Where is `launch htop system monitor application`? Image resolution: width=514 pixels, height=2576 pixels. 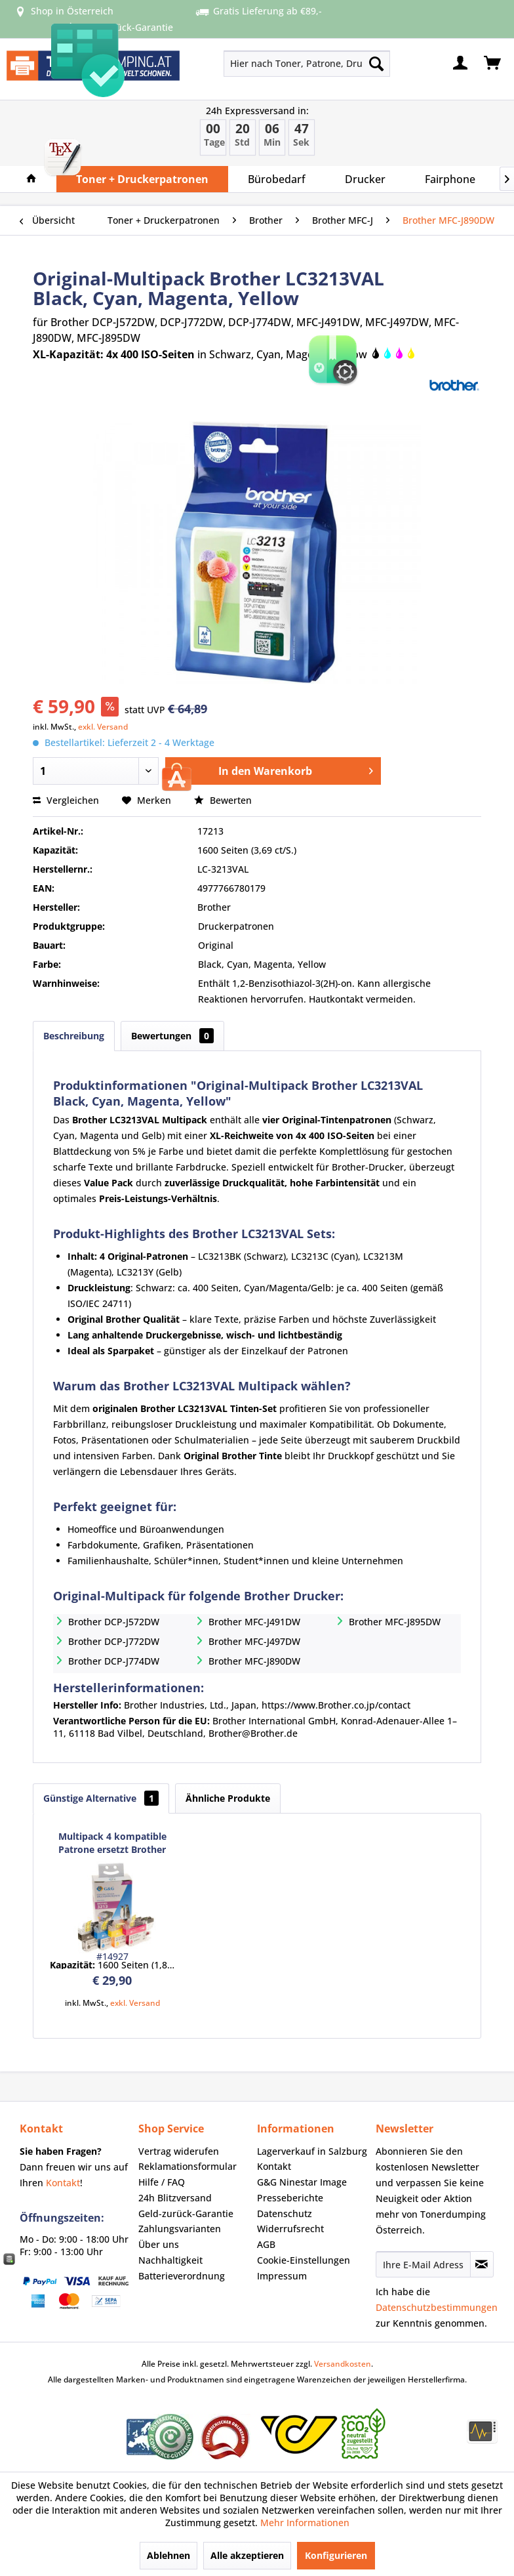 launch htop system monitor application is located at coordinates (482, 2431).